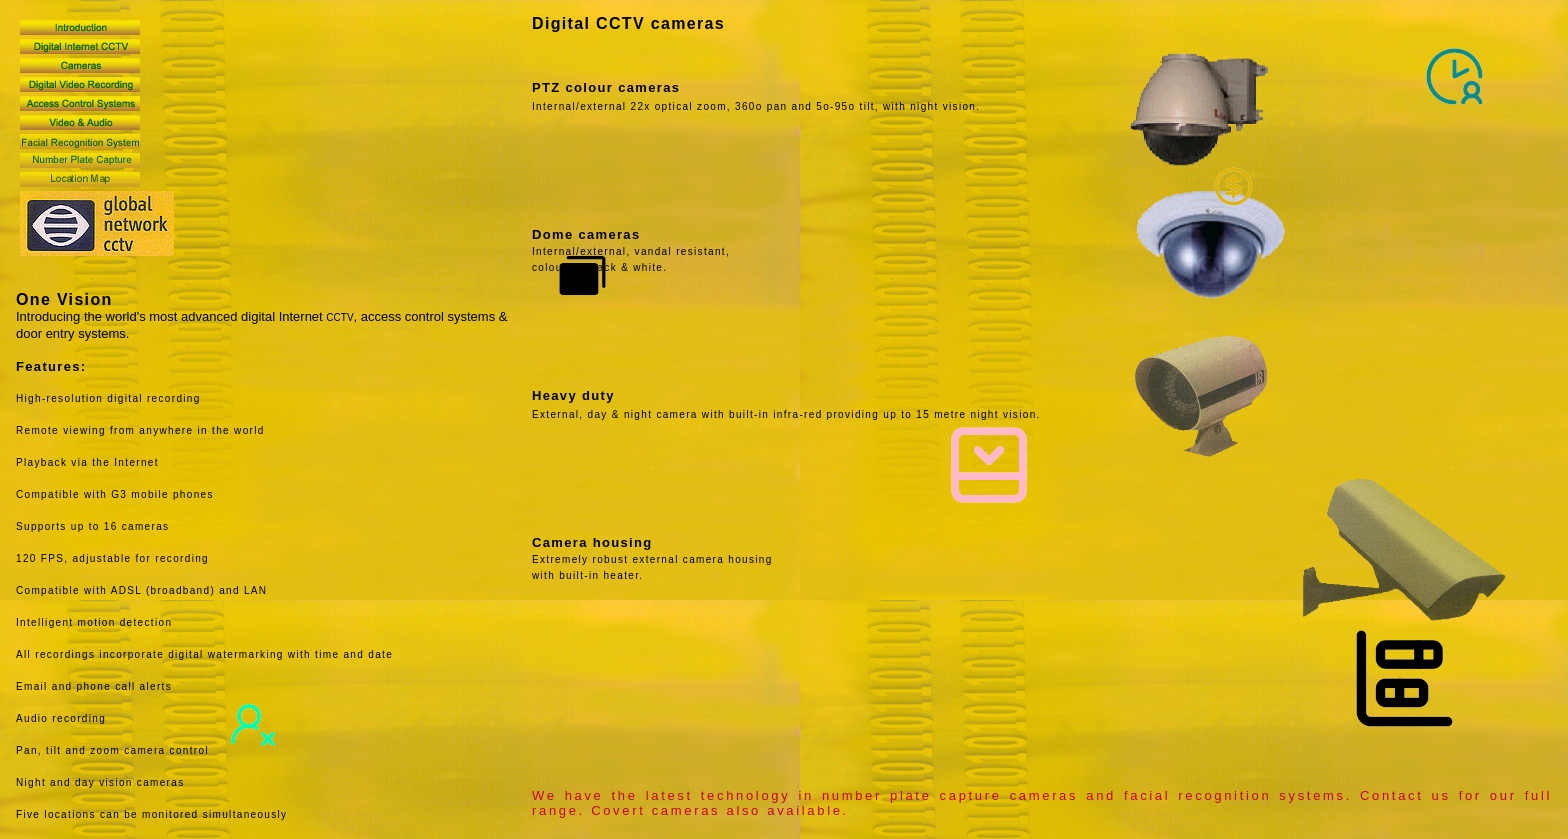  Describe the element at coordinates (253, 724) in the screenshot. I see `remove a user or contact` at that location.